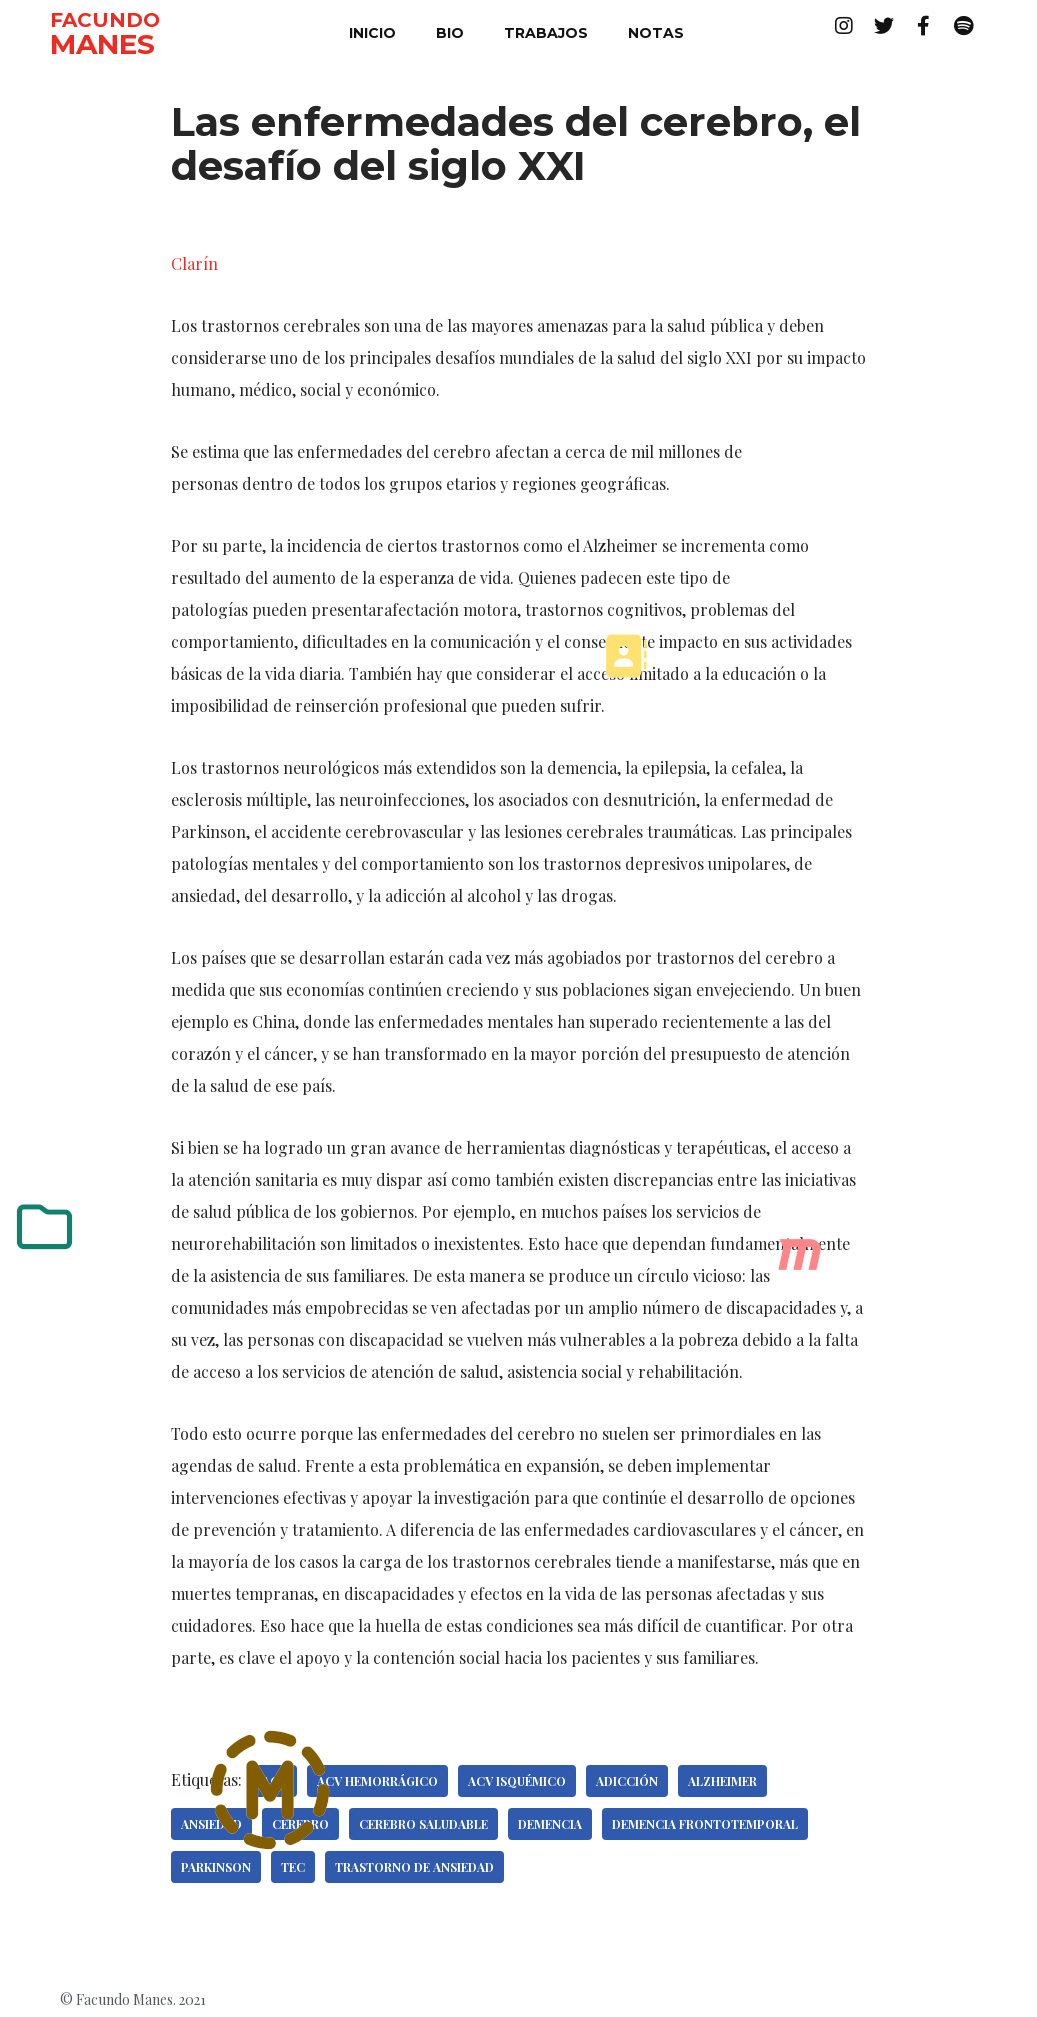  What do you see at coordinates (625, 656) in the screenshot?
I see `open your contacts list` at bounding box center [625, 656].